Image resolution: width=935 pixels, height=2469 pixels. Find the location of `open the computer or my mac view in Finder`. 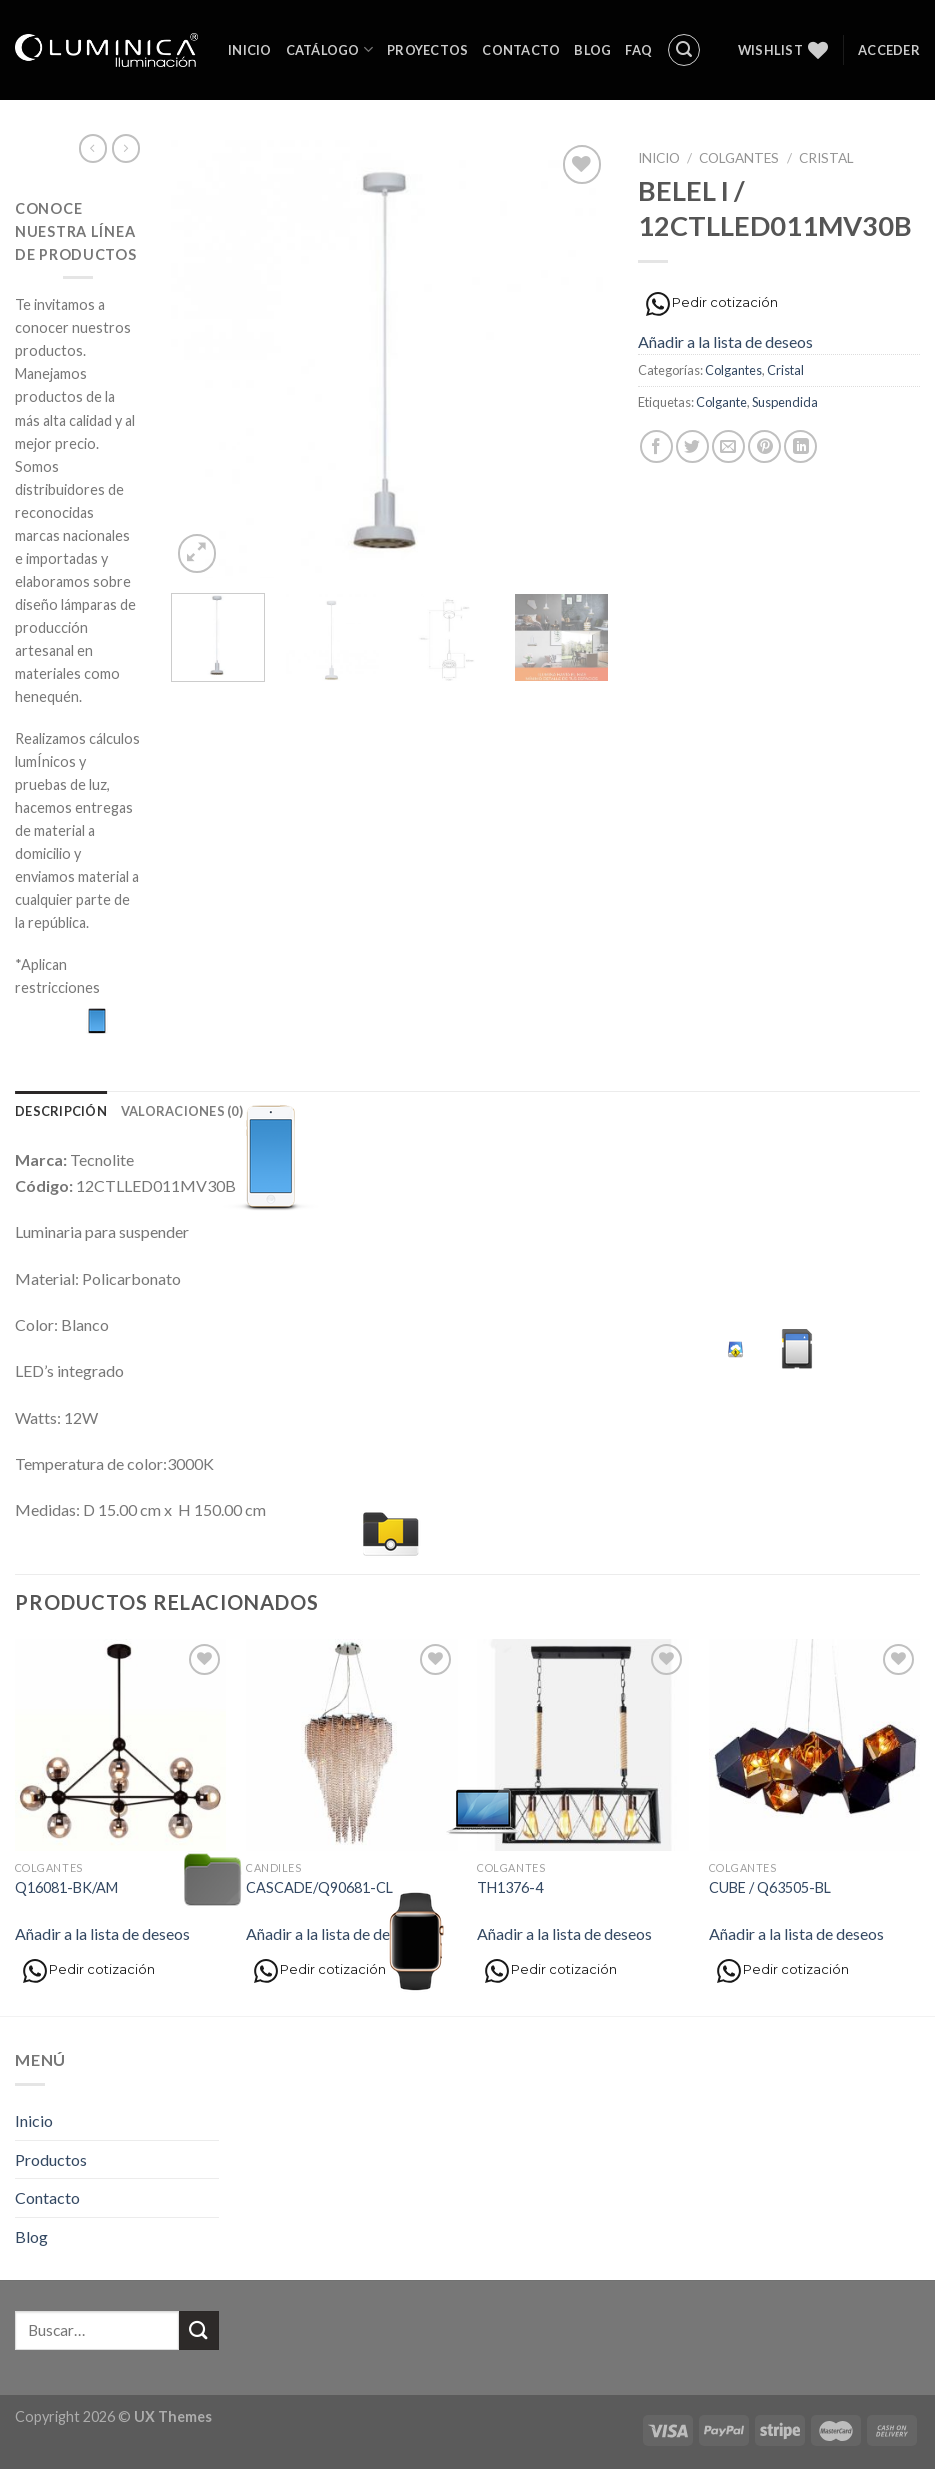

open the computer or my mac view in Finder is located at coordinates (483, 1805).